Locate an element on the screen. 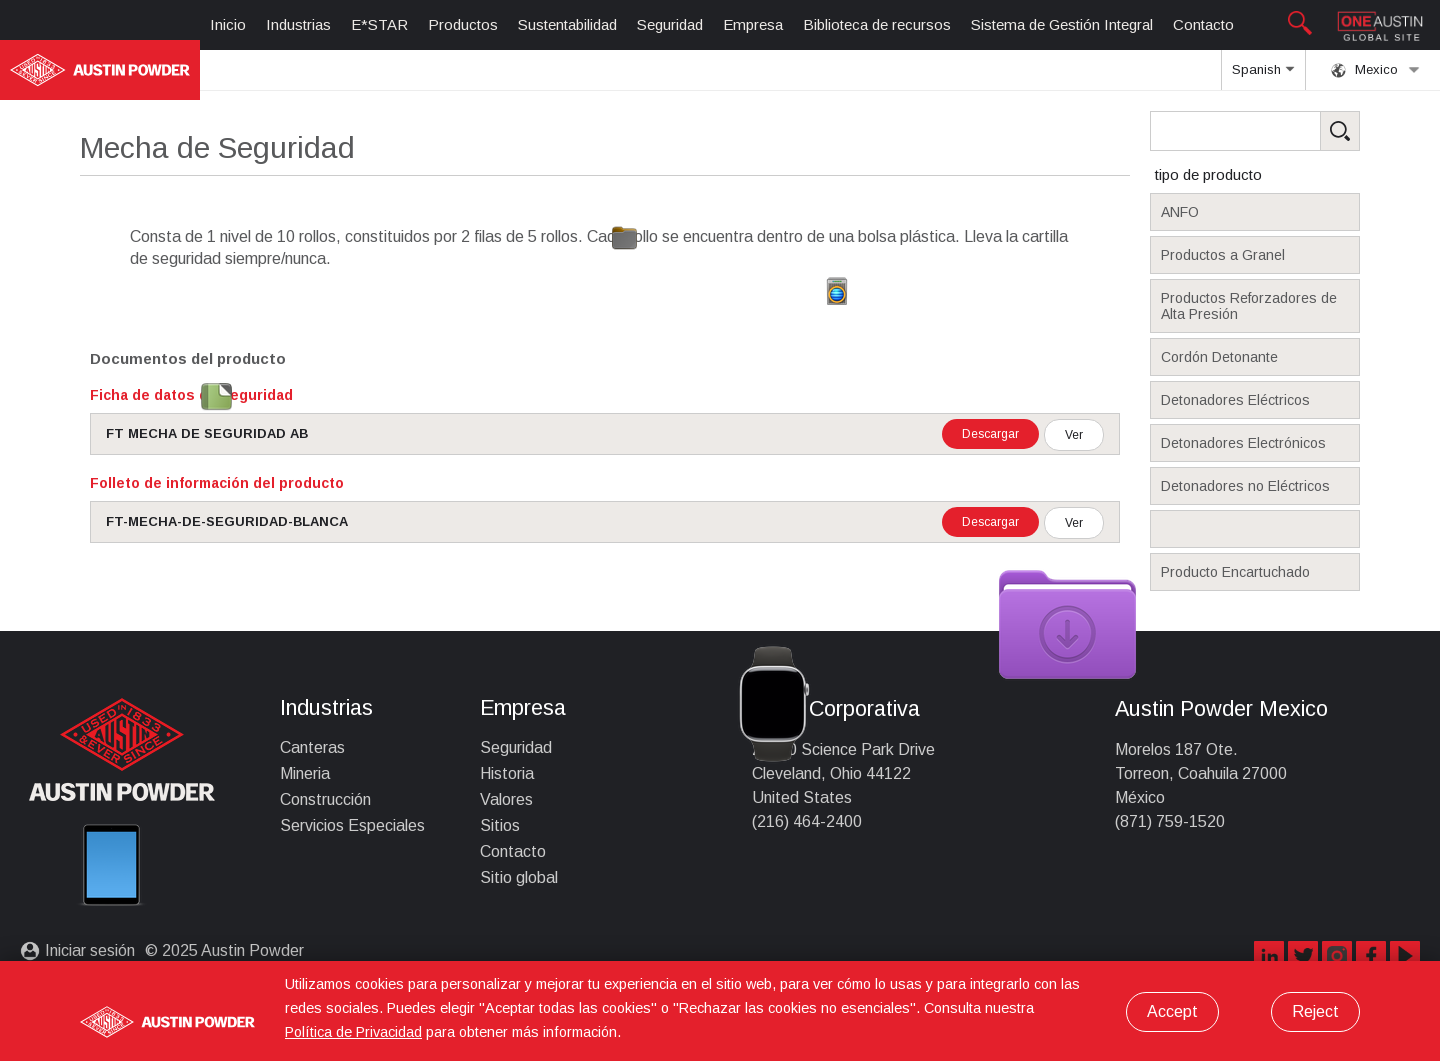  access your downloads folder is located at coordinates (1067, 624).